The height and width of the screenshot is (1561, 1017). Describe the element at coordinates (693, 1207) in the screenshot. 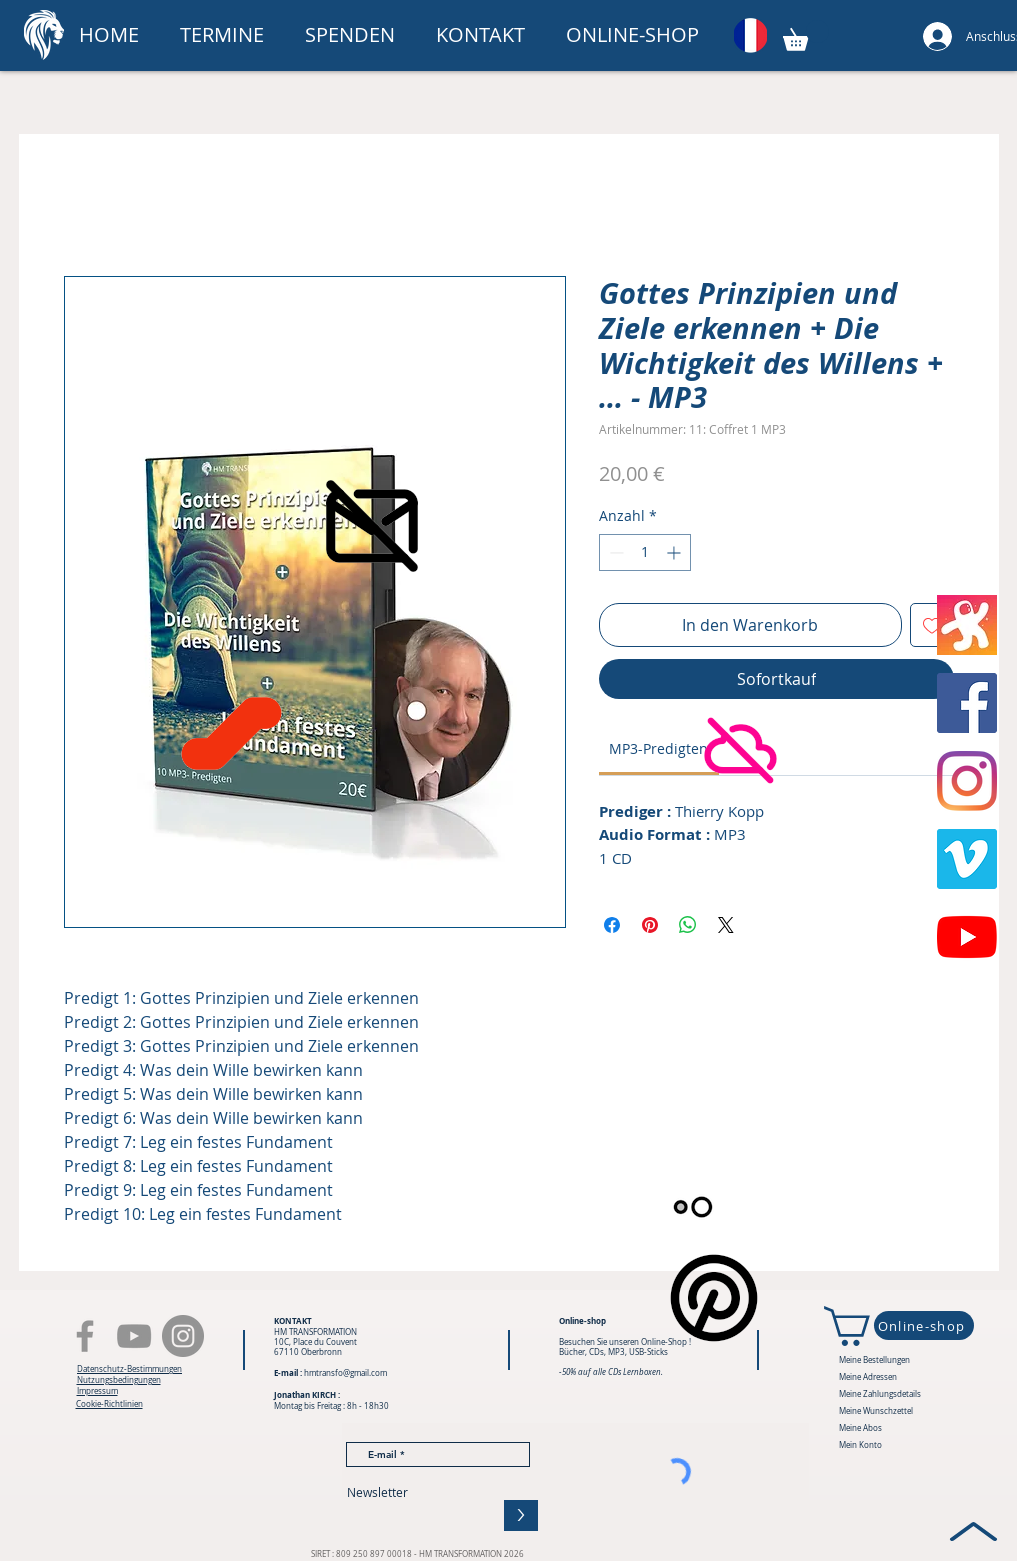

I see `indicates weak HDR signal or low dynamic range` at that location.